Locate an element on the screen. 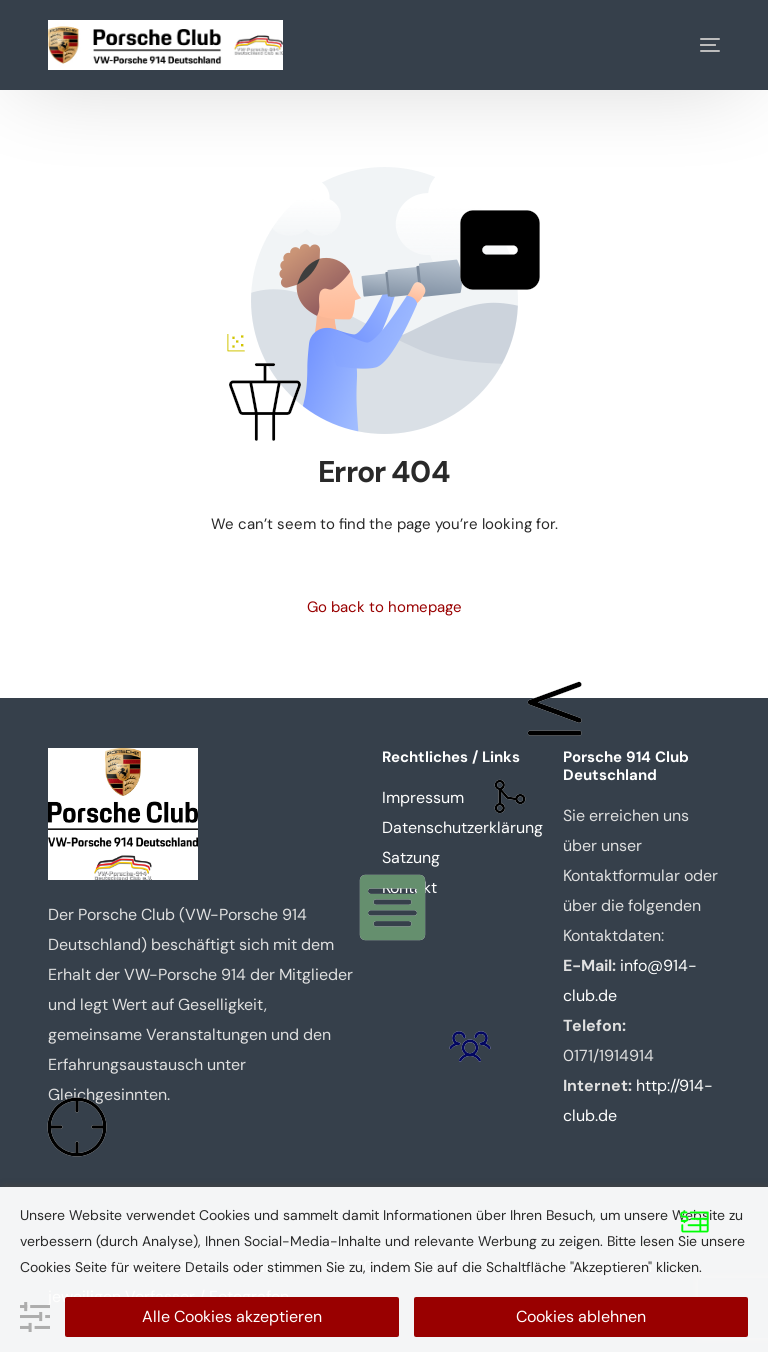  view invoice details is located at coordinates (695, 1222).